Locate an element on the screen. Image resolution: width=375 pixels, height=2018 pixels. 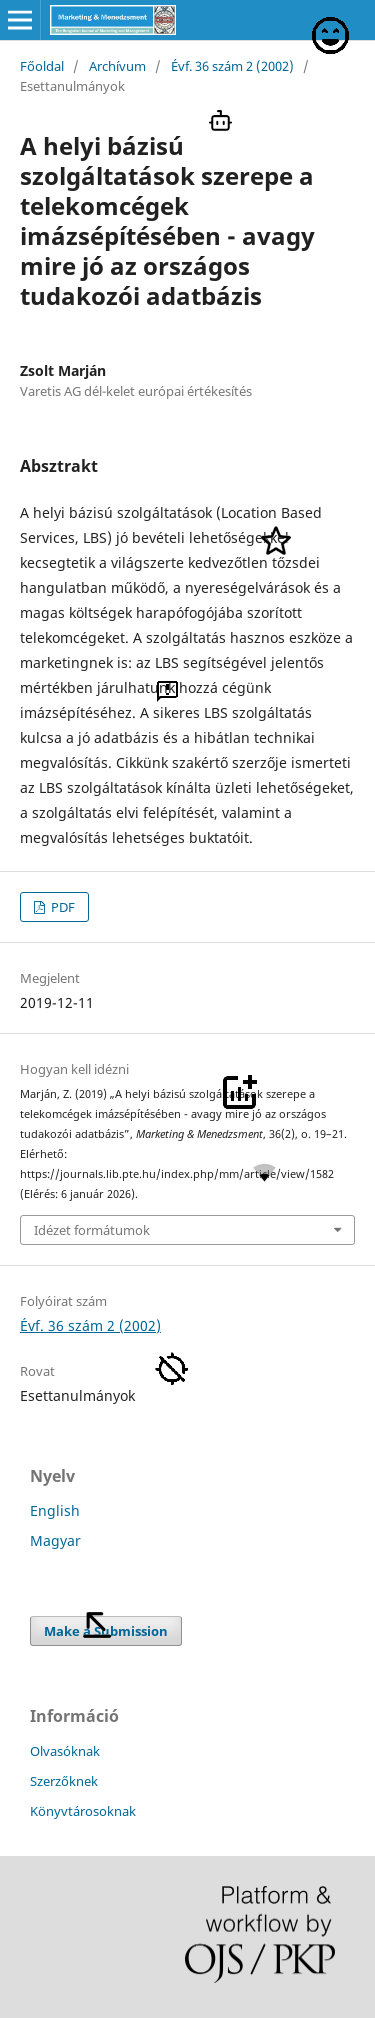
add item to favorites is located at coordinates (276, 541).